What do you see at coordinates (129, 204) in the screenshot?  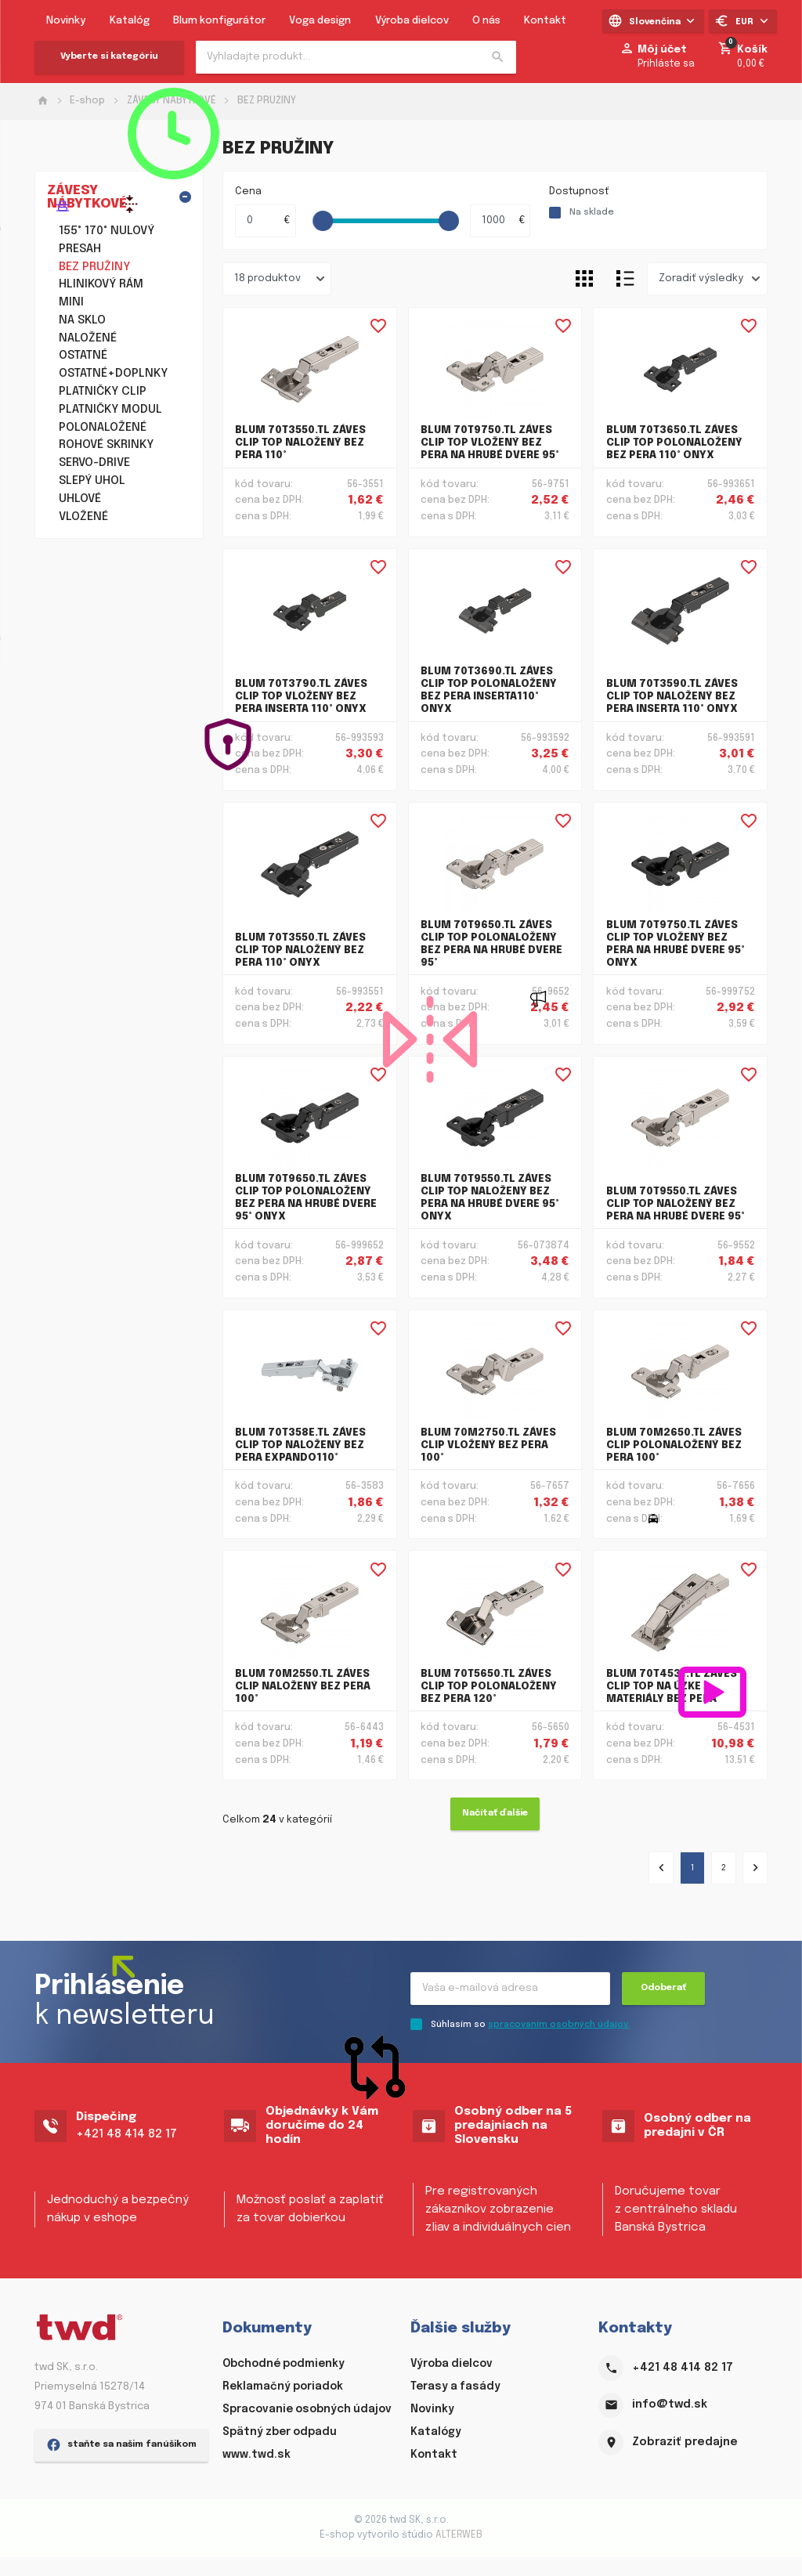 I see `collapse or hide content section` at bounding box center [129, 204].